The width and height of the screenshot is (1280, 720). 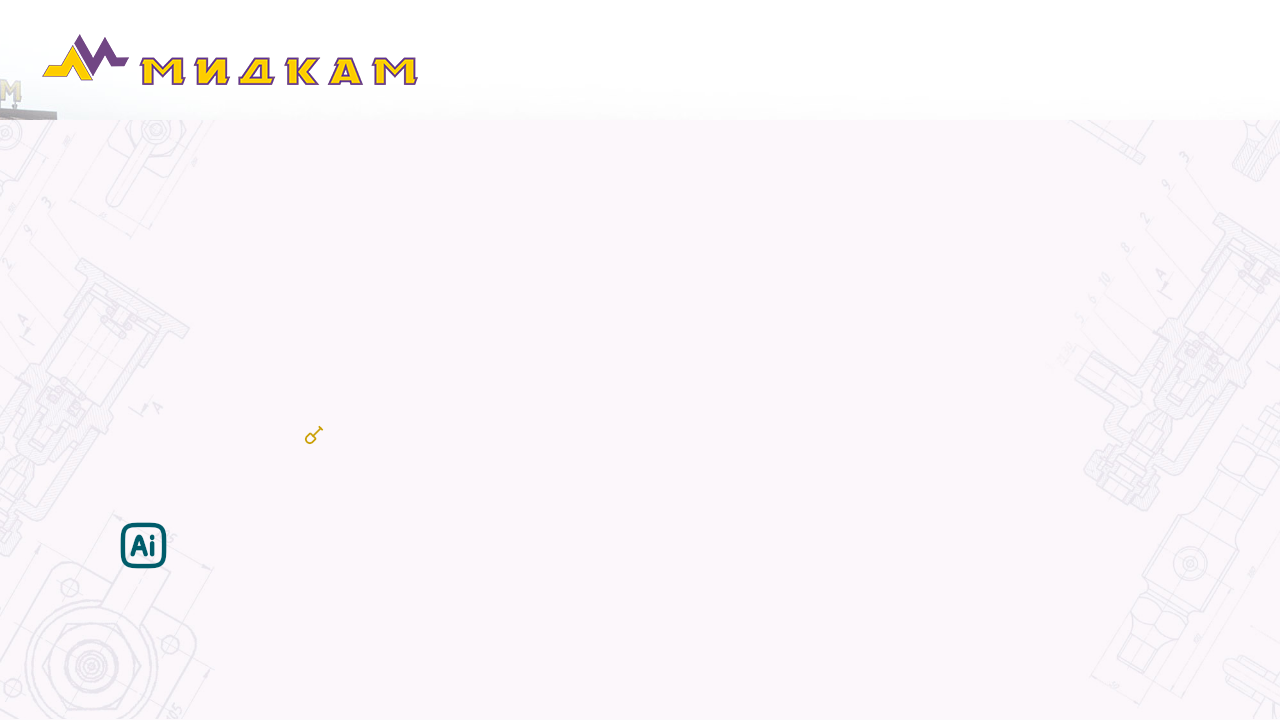 I want to click on open Adobe Illustrator, so click(x=143, y=545).